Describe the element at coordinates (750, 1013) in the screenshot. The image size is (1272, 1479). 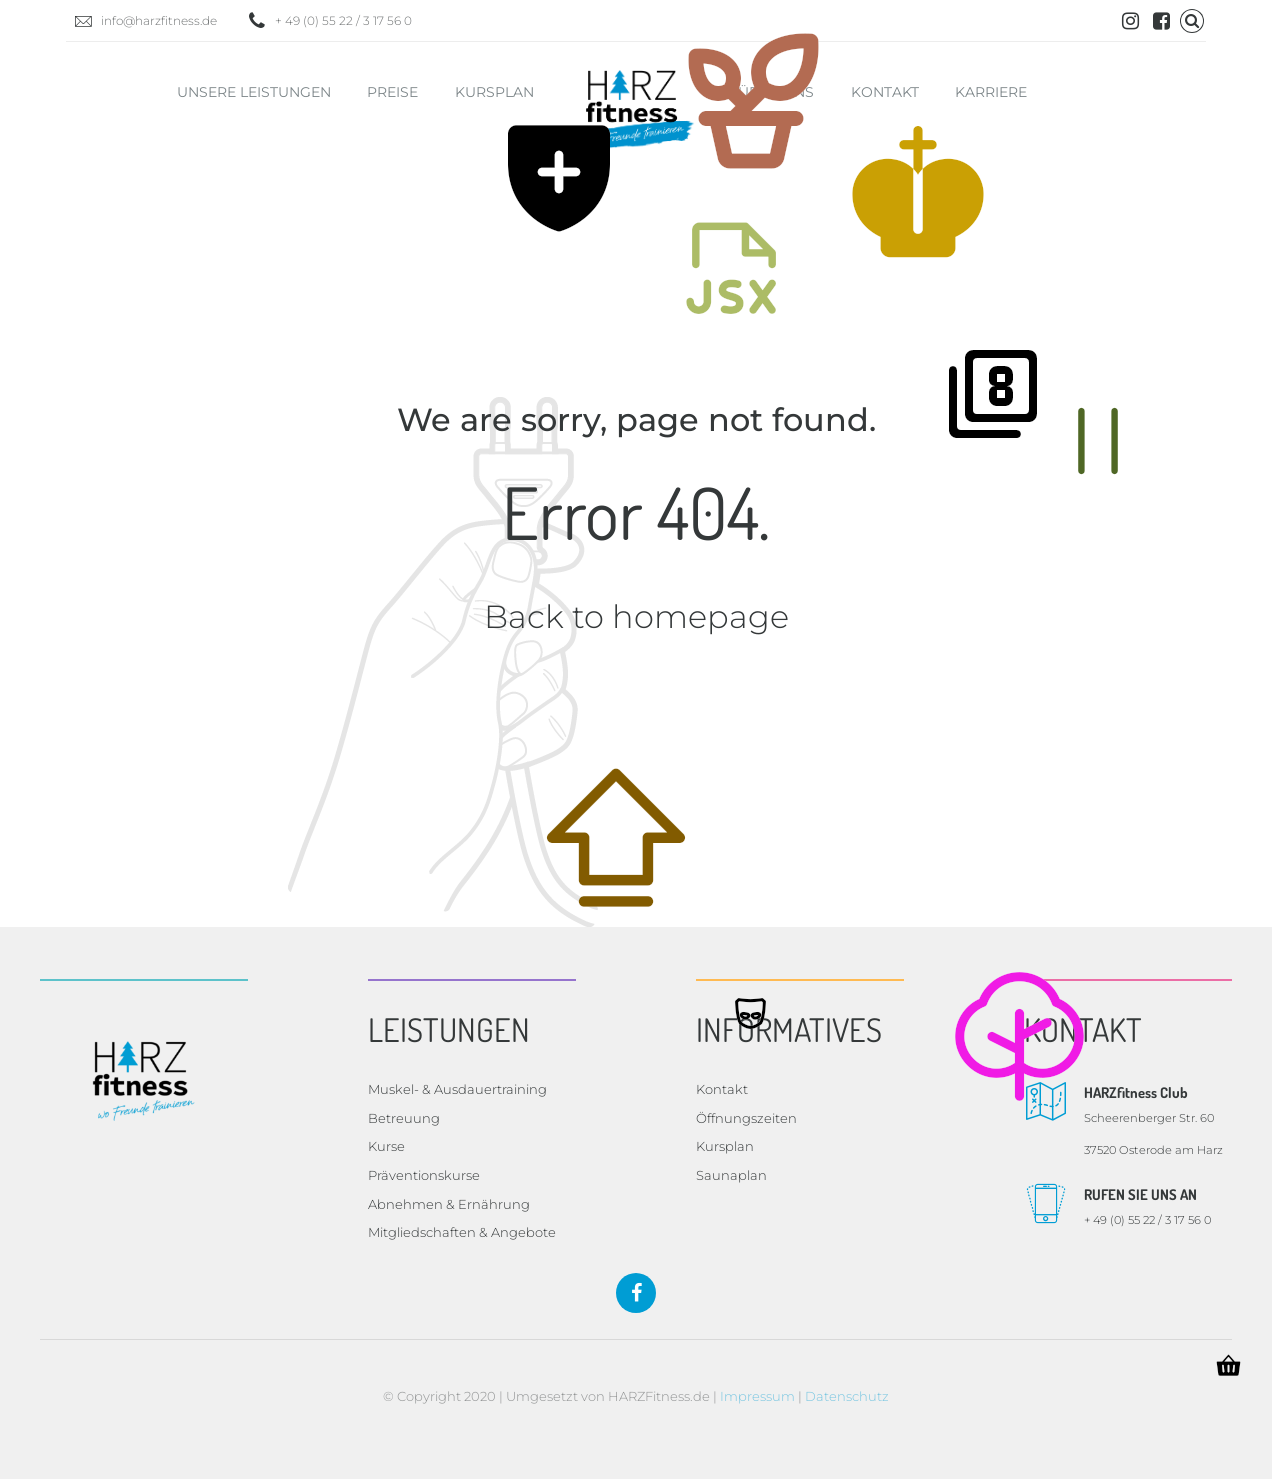
I see `open the Grindr app` at that location.